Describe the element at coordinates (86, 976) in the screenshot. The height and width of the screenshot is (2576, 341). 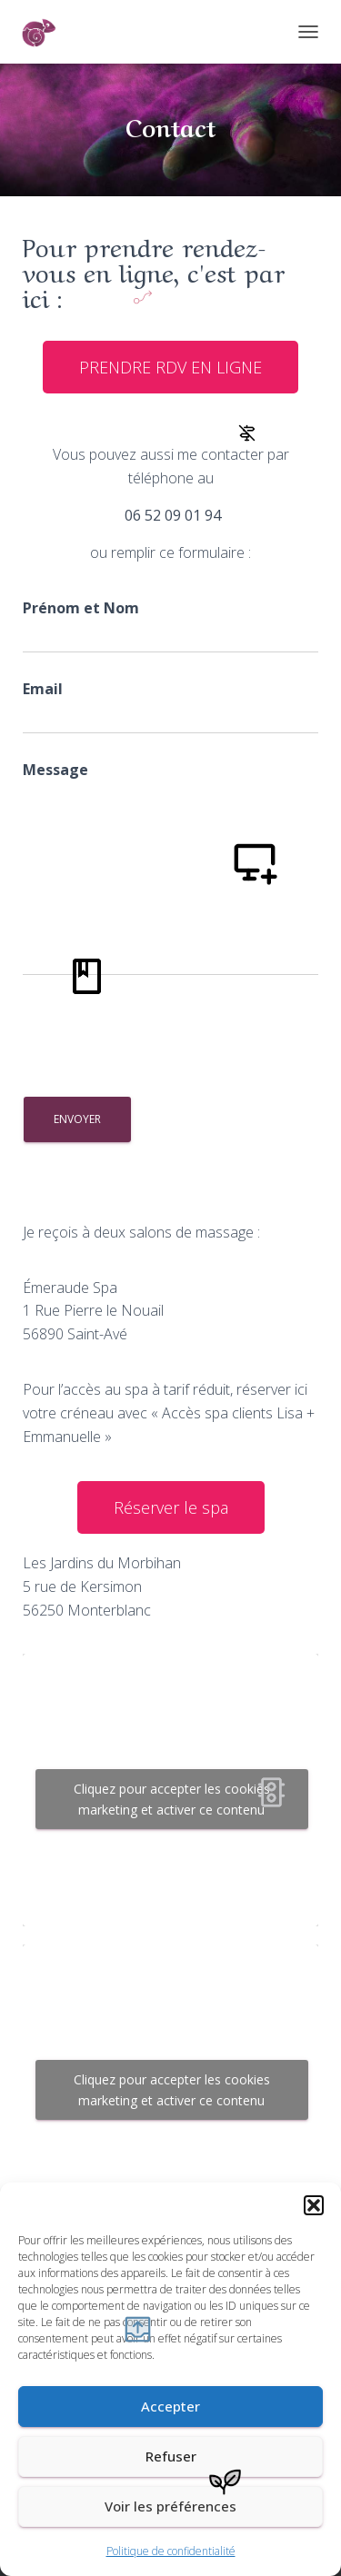
I see `open your library or reading list` at that location.